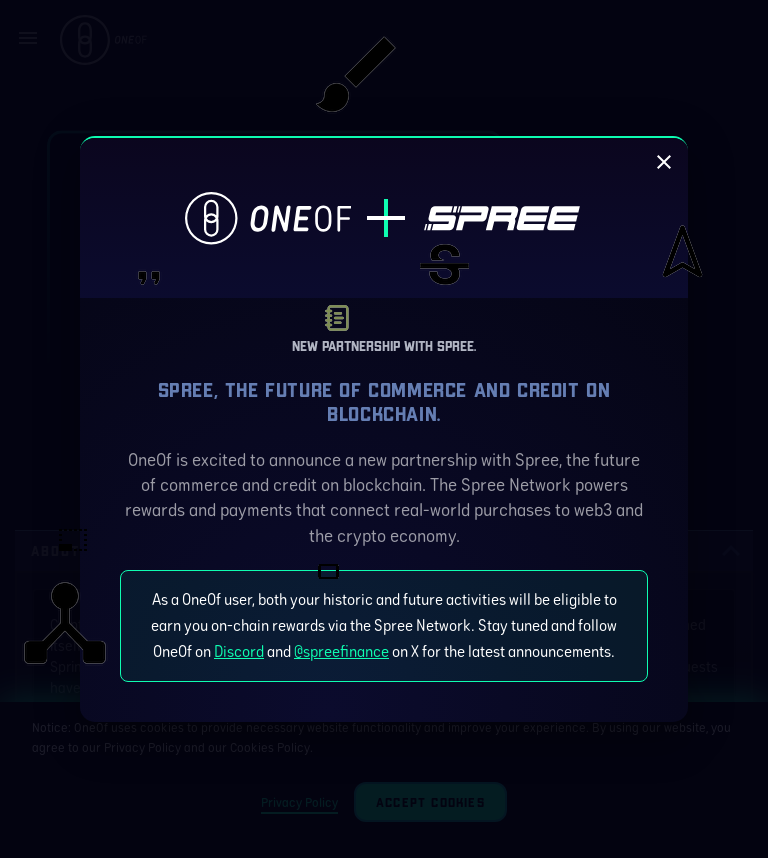  What do you see at coordinates (73, 540) in the screenshot?
I see `resize image to small dimensions` at bounding box center [73, 540].